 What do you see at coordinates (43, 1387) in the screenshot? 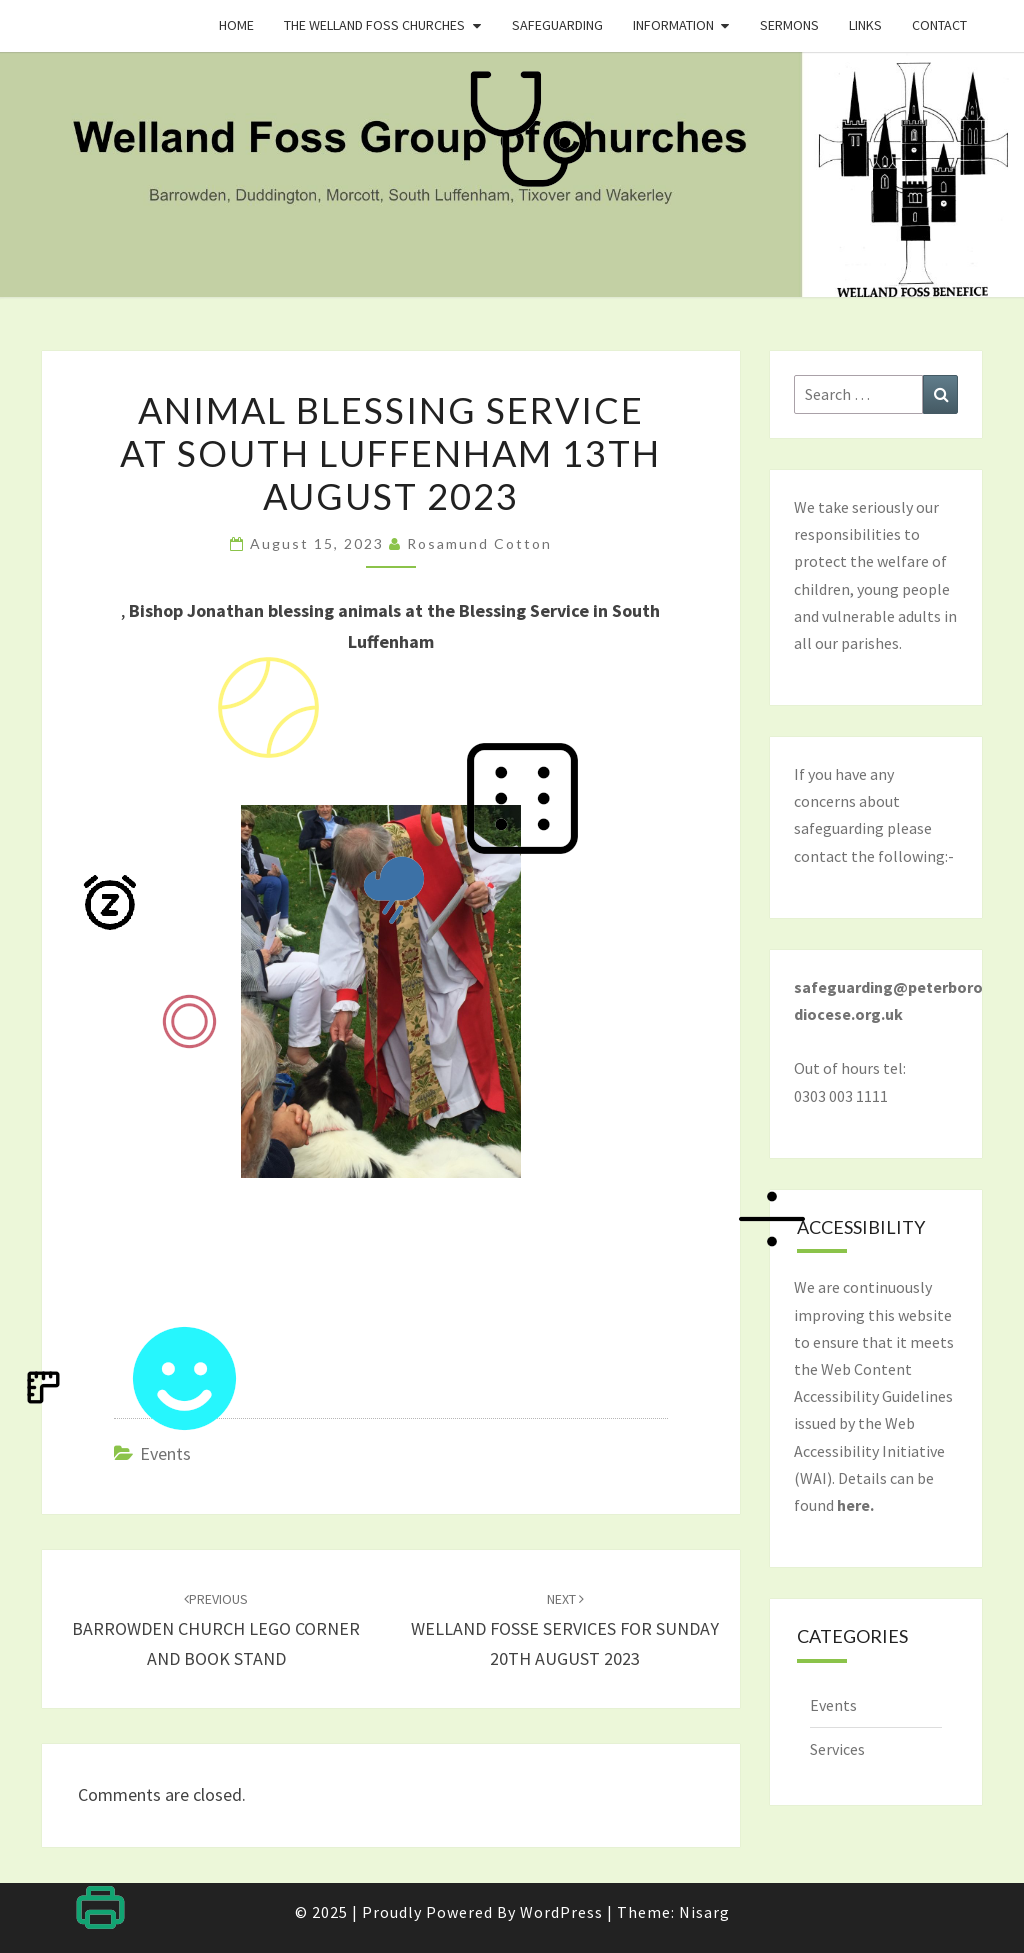
I see `access measurement tools` at bounding box center [43, 1387].